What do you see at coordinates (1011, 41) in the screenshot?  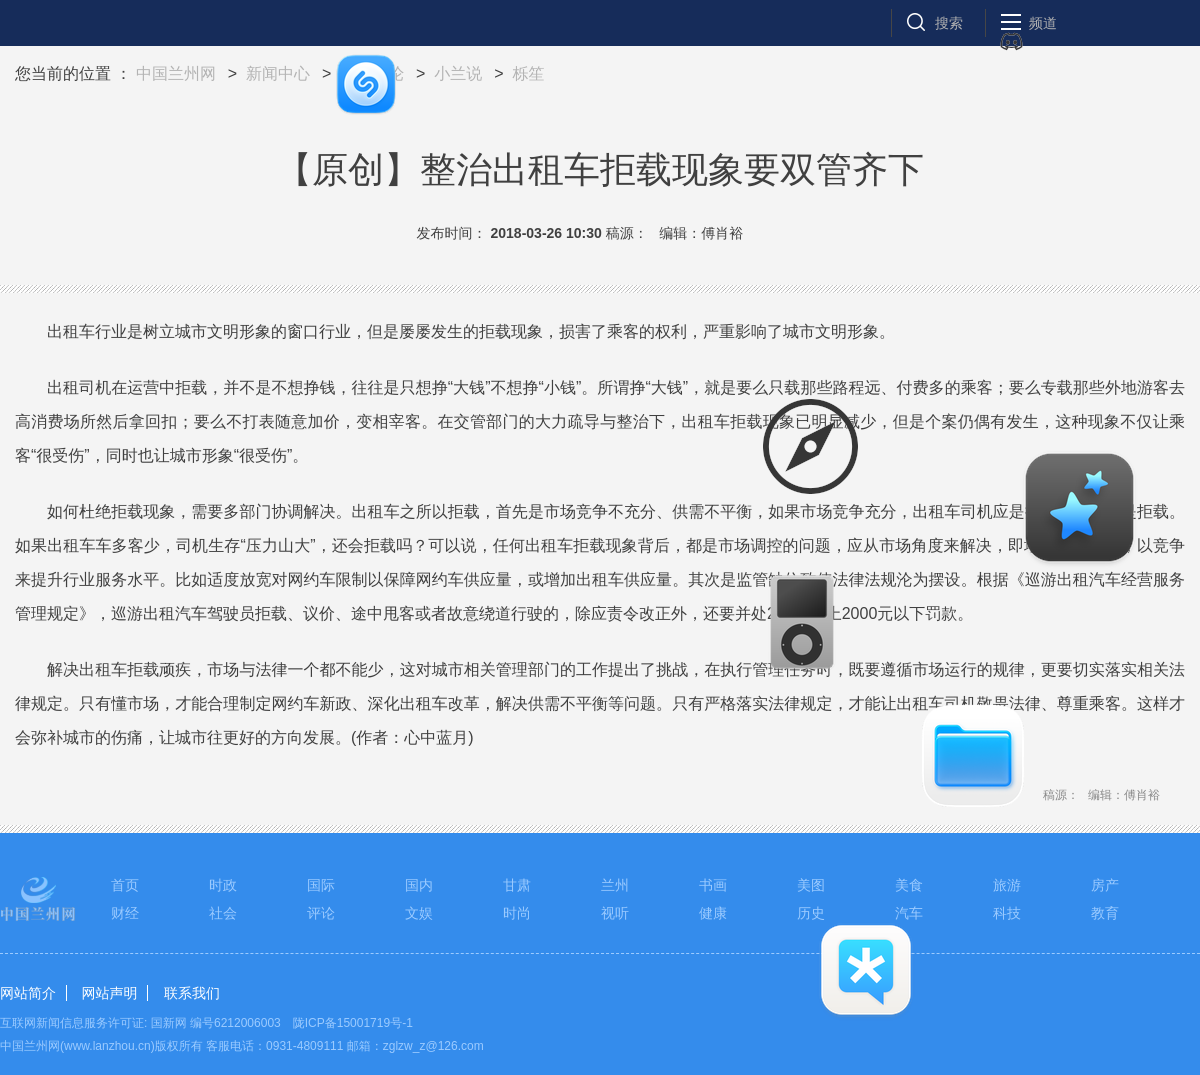 I see `open Discord app` at bounding box center [1011, 41].